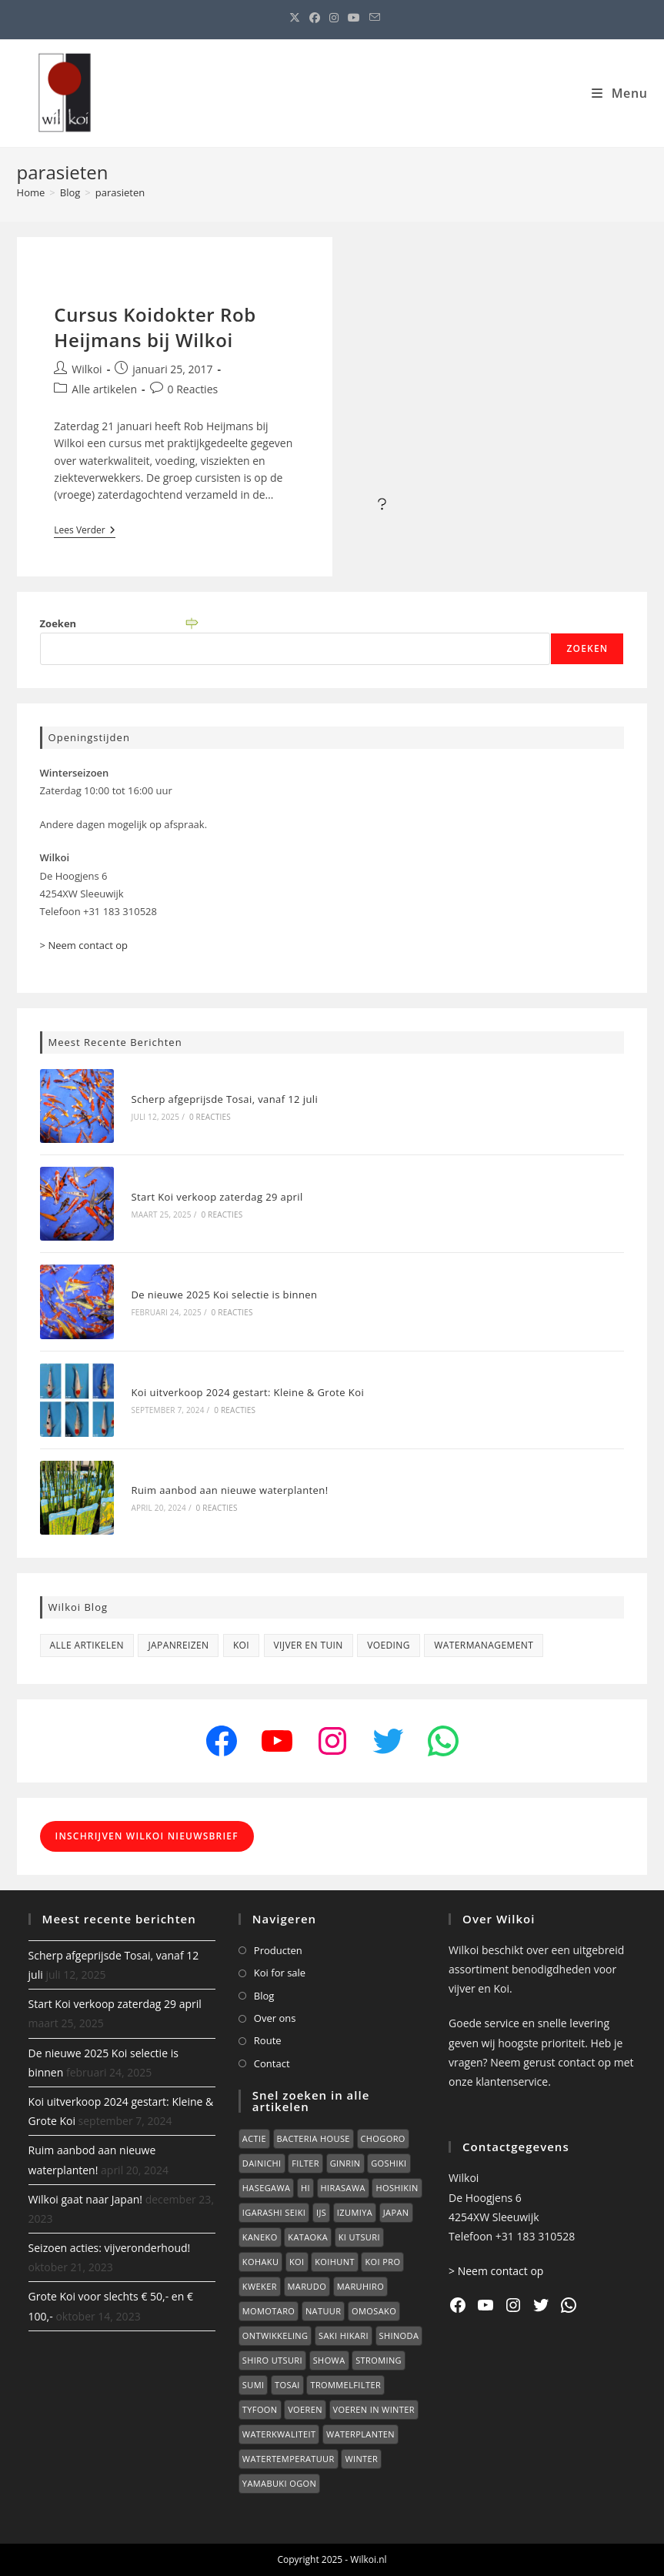 The height and width of the screenshot is (2576, 664). Describe the element at coordinates (382, 503) in the screenshot. I see `access help or support` at that location.